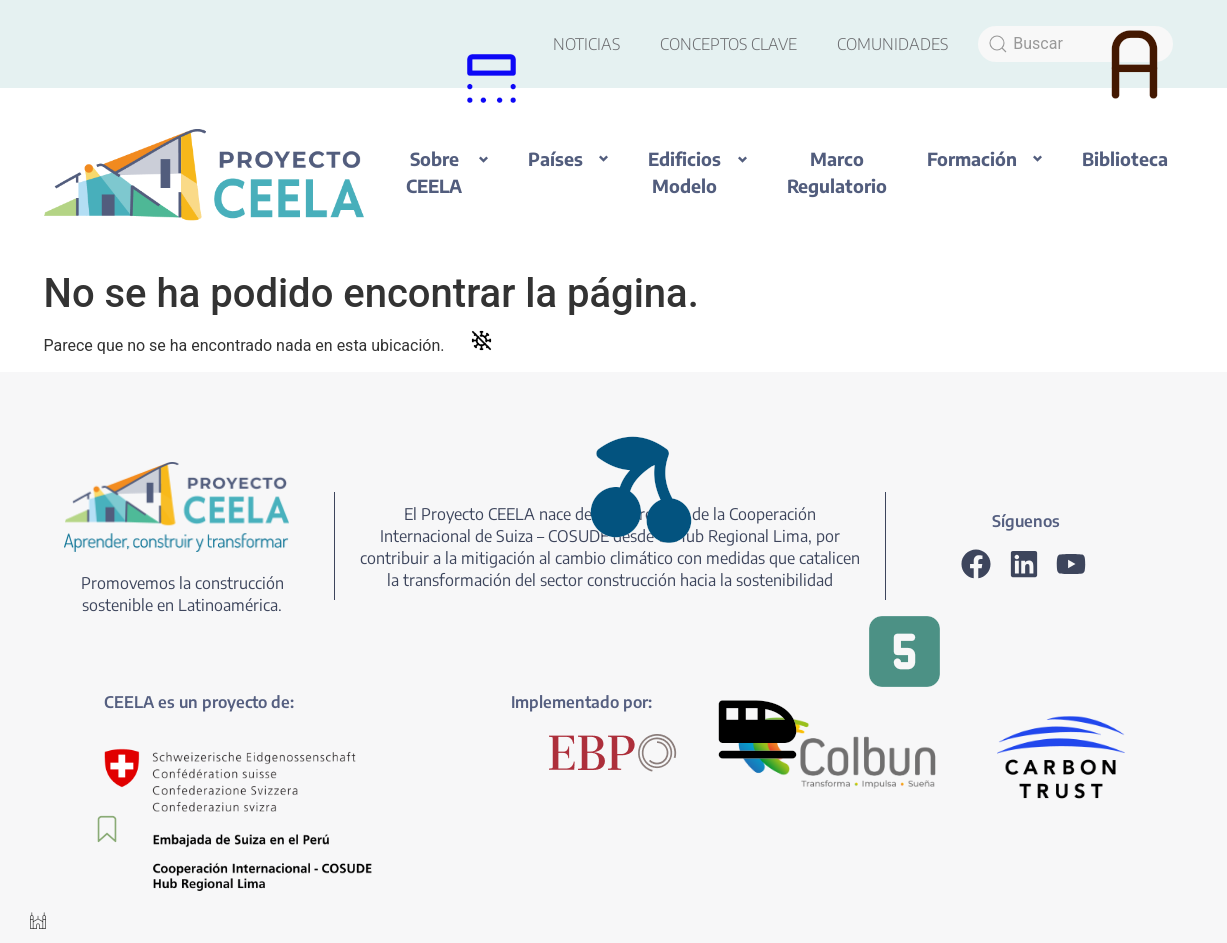 This screenshot has height=943, width=1227. I want to click on virus protection enabled or threat neutralized, so click(481, 340).